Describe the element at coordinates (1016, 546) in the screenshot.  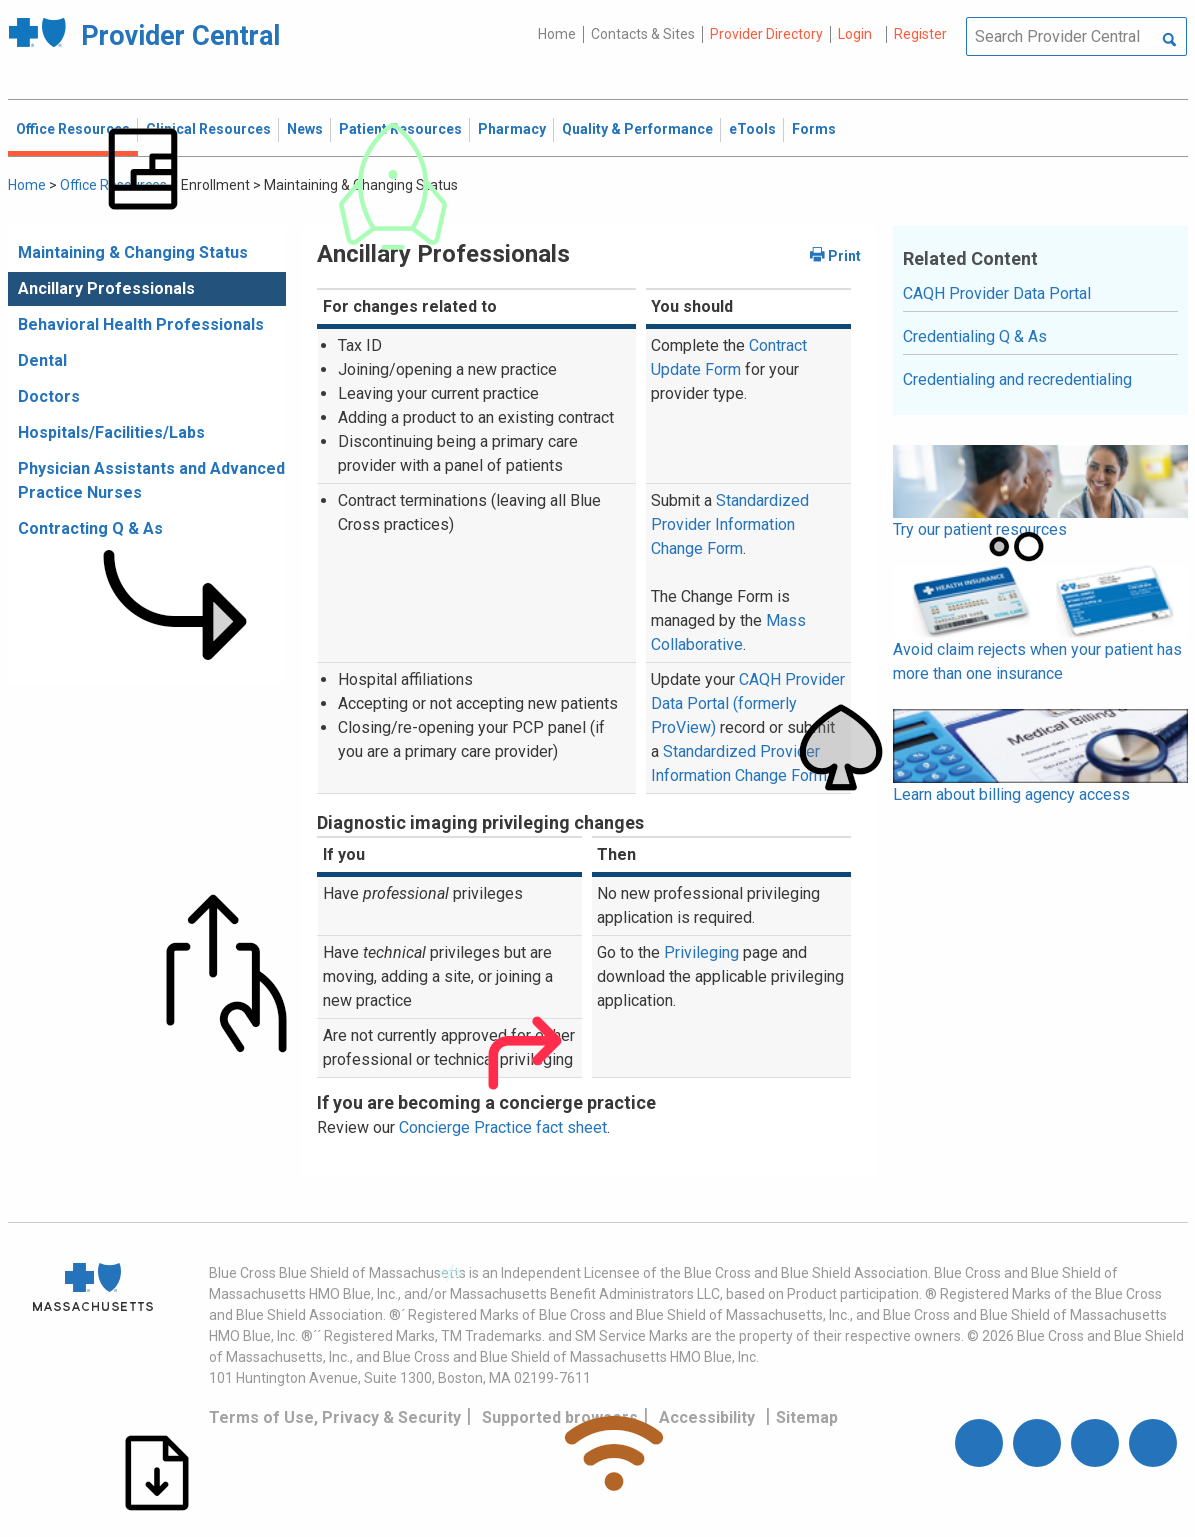
I see `indicates weak HDR signal or low dynamic range` at that location.